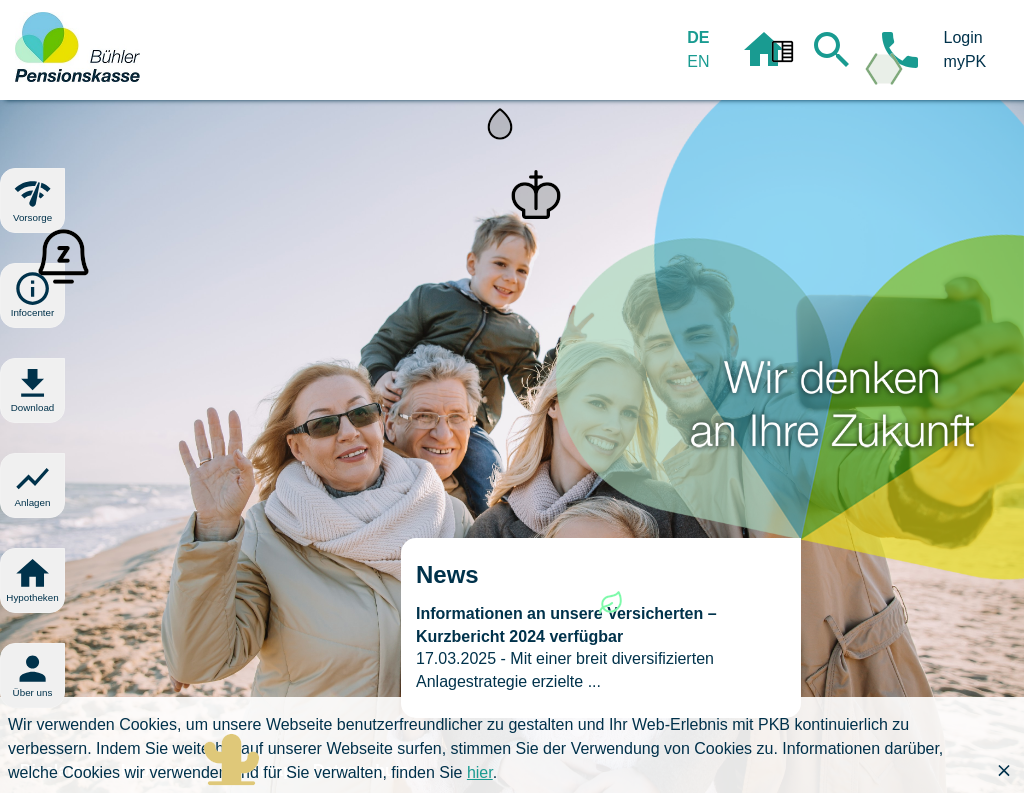 The height and width of the screenshot is (793, 1024). Describe the element at coordinates (231, 761) in the screenshot. I see `indicates desert or arid climate category` at that location.